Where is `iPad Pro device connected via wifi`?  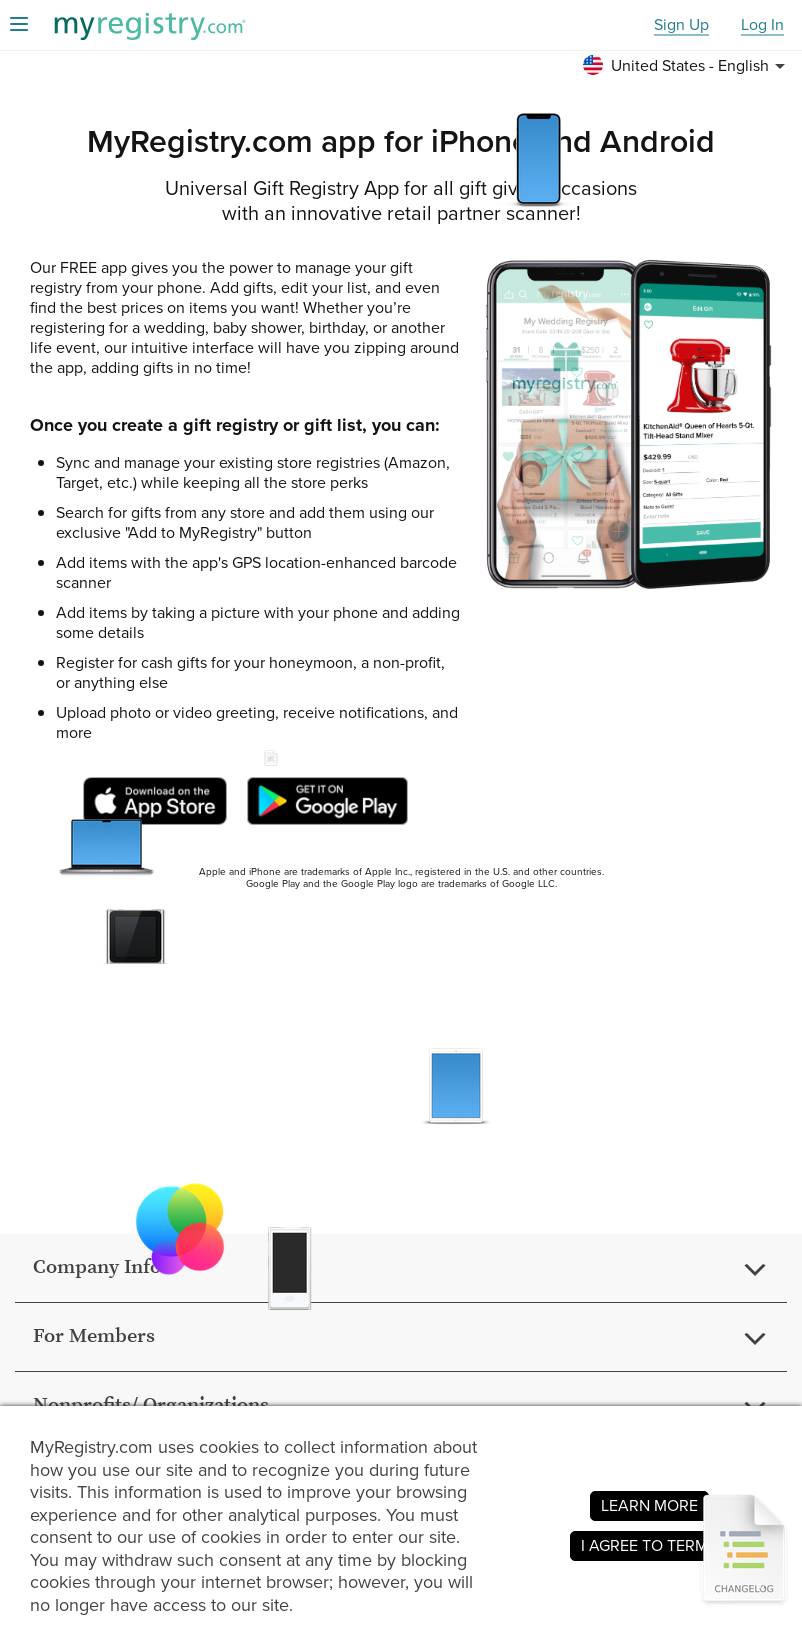
iPad Pro device connected via wifi is located at coordinates (456, 1086).